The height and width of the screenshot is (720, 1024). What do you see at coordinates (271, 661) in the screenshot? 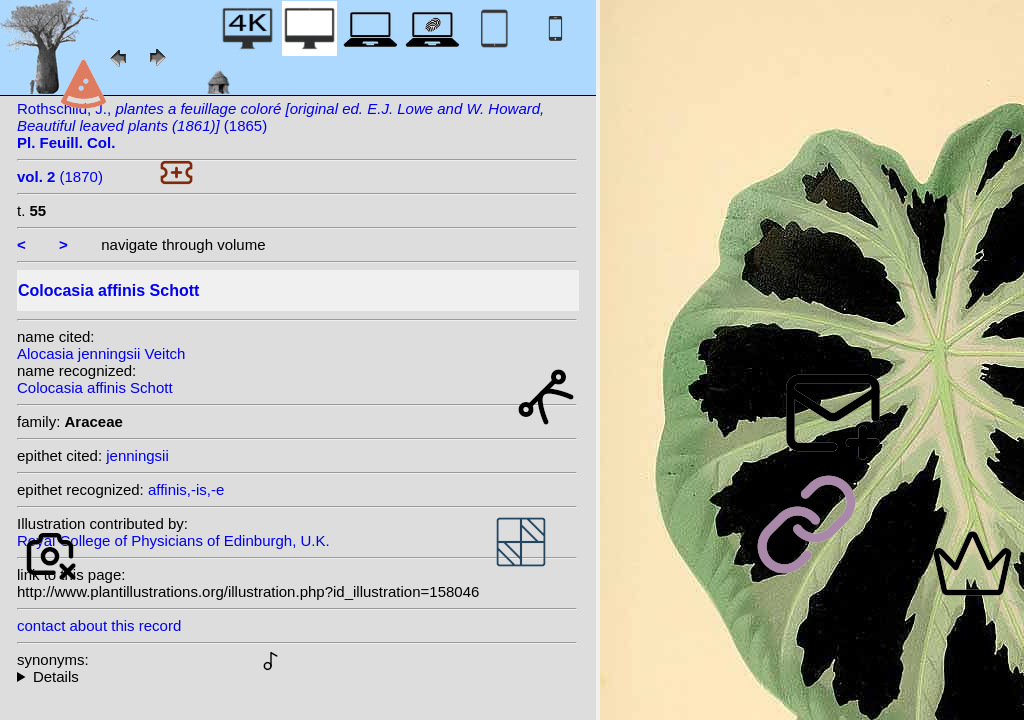
I see `access music library or player` at bounding box center [271, 661].